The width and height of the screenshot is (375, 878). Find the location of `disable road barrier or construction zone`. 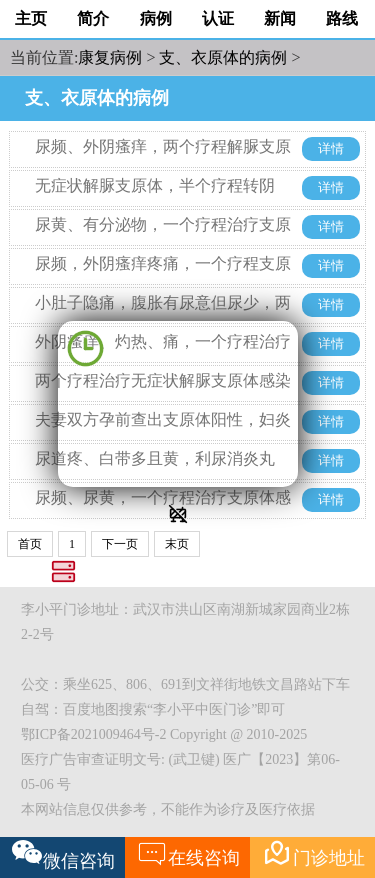

disable road barrier or construction zone is located at coordinates (178, 514).